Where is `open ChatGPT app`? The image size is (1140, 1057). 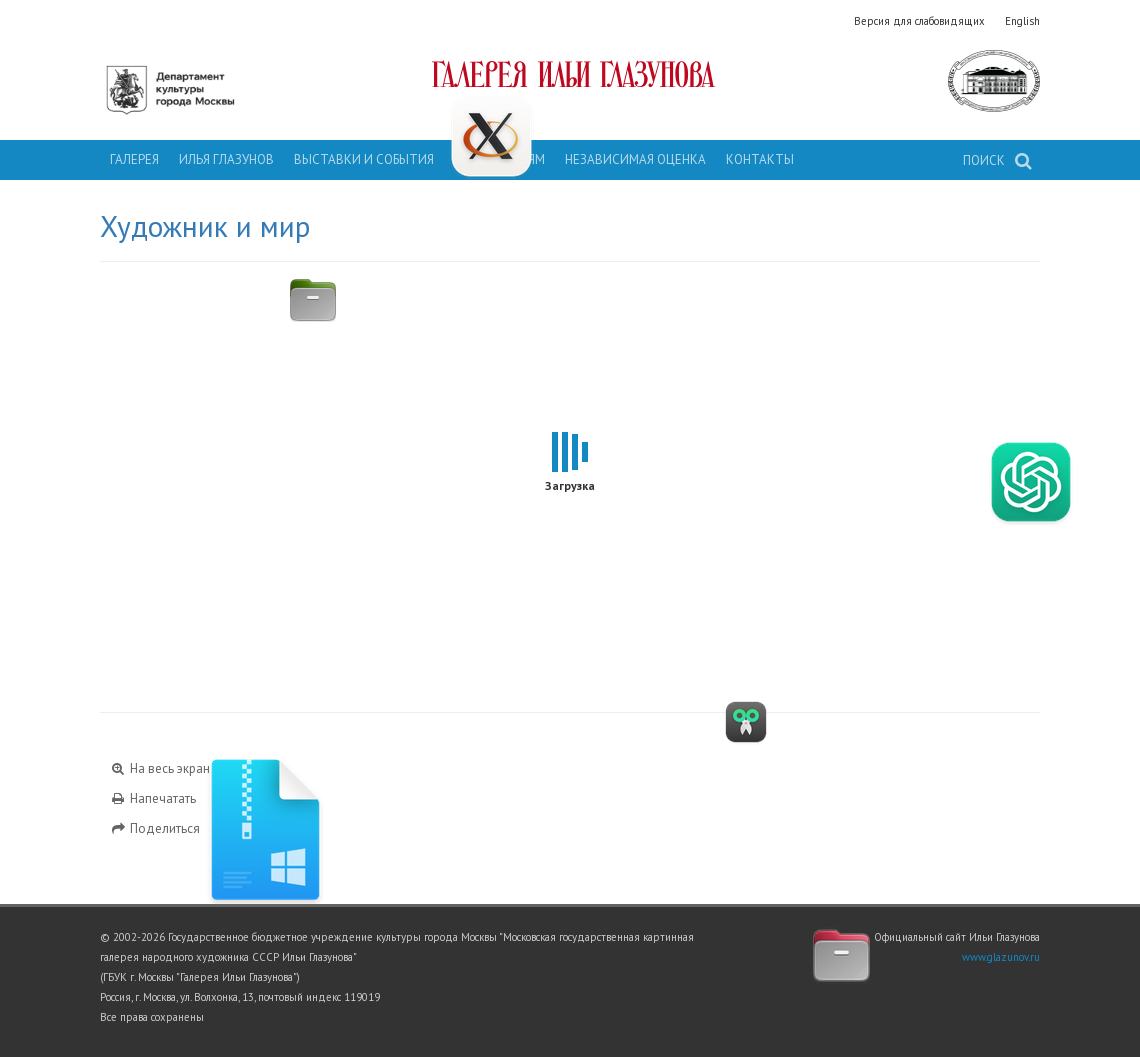 open ChatGPT app is located at coordinates (1031, 482).